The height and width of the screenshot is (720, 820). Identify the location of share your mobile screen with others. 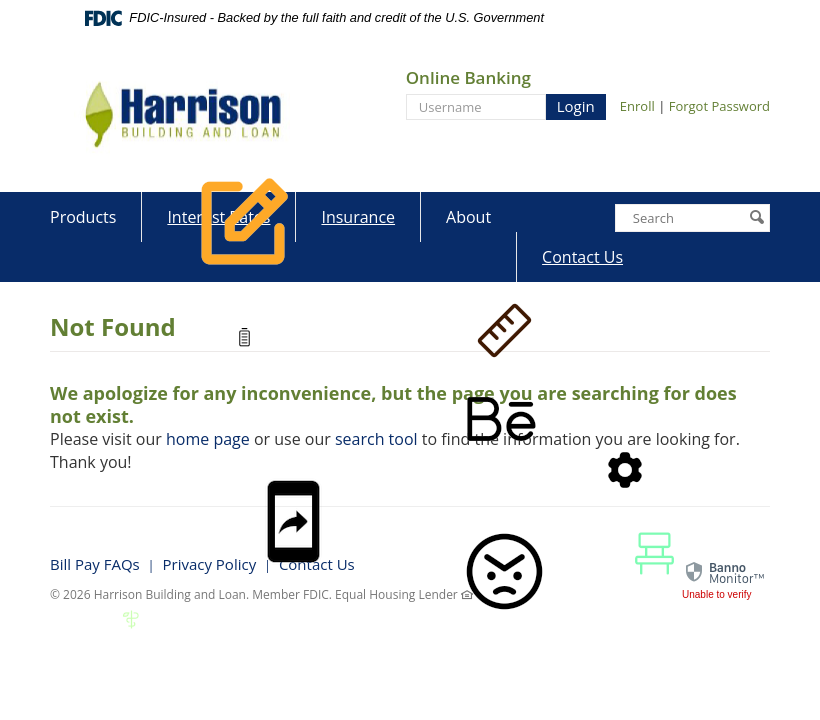
(293, 521).